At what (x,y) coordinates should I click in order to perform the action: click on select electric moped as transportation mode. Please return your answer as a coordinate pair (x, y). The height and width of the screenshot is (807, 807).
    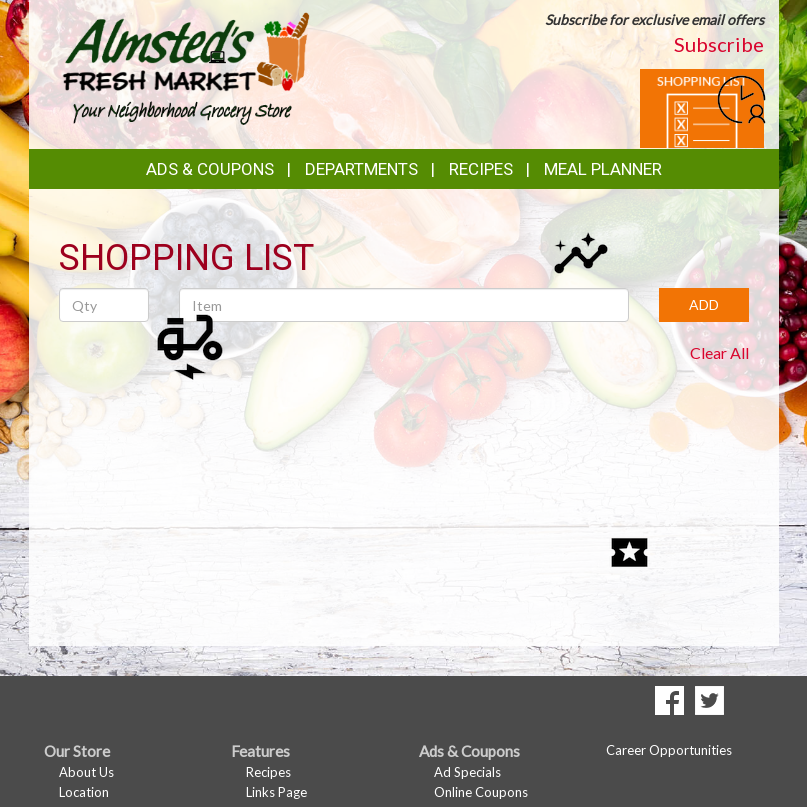
    Looking at the image, I should click on (190, 344).